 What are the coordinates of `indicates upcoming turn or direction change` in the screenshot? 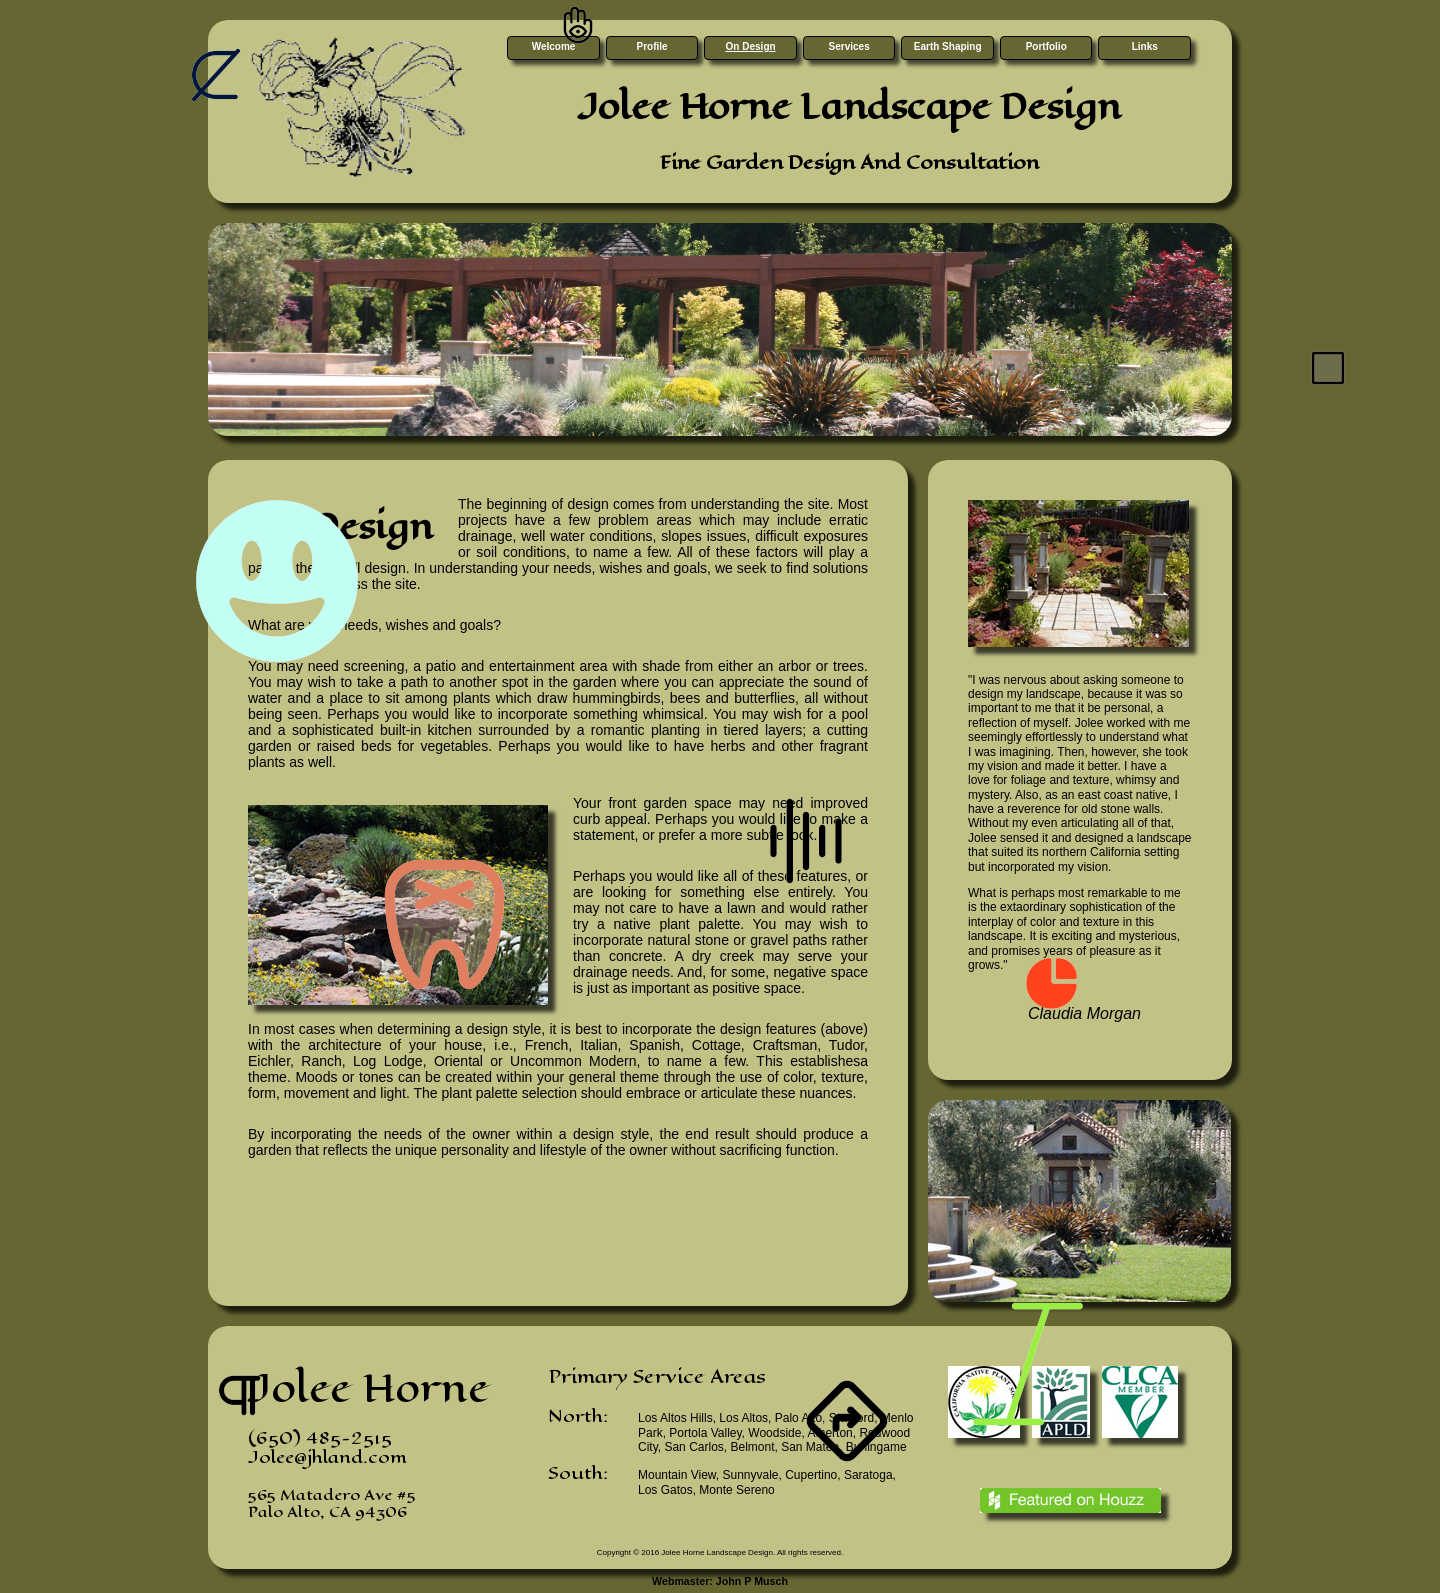 It's located at (847, 1421).